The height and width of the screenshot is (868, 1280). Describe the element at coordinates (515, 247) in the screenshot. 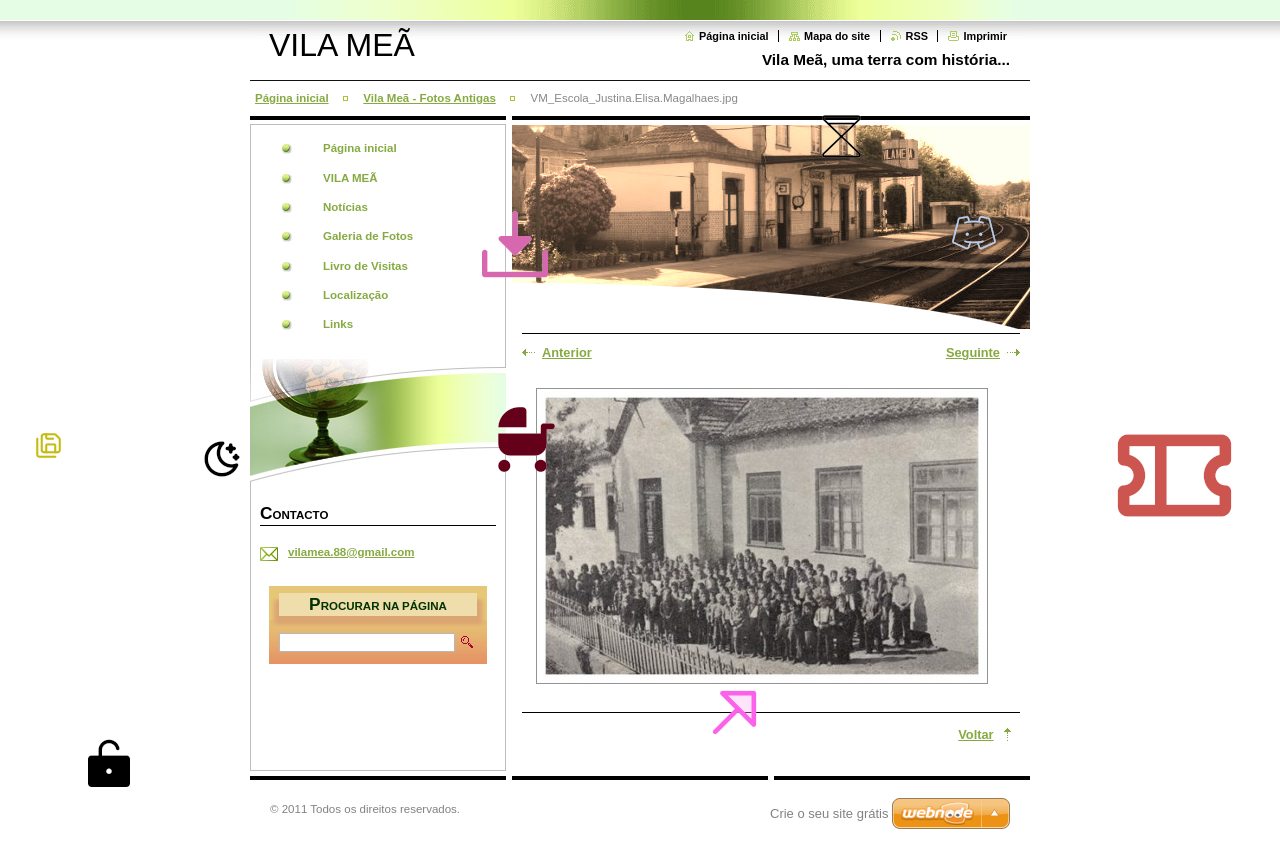

I see `download a file to your device` at that location.